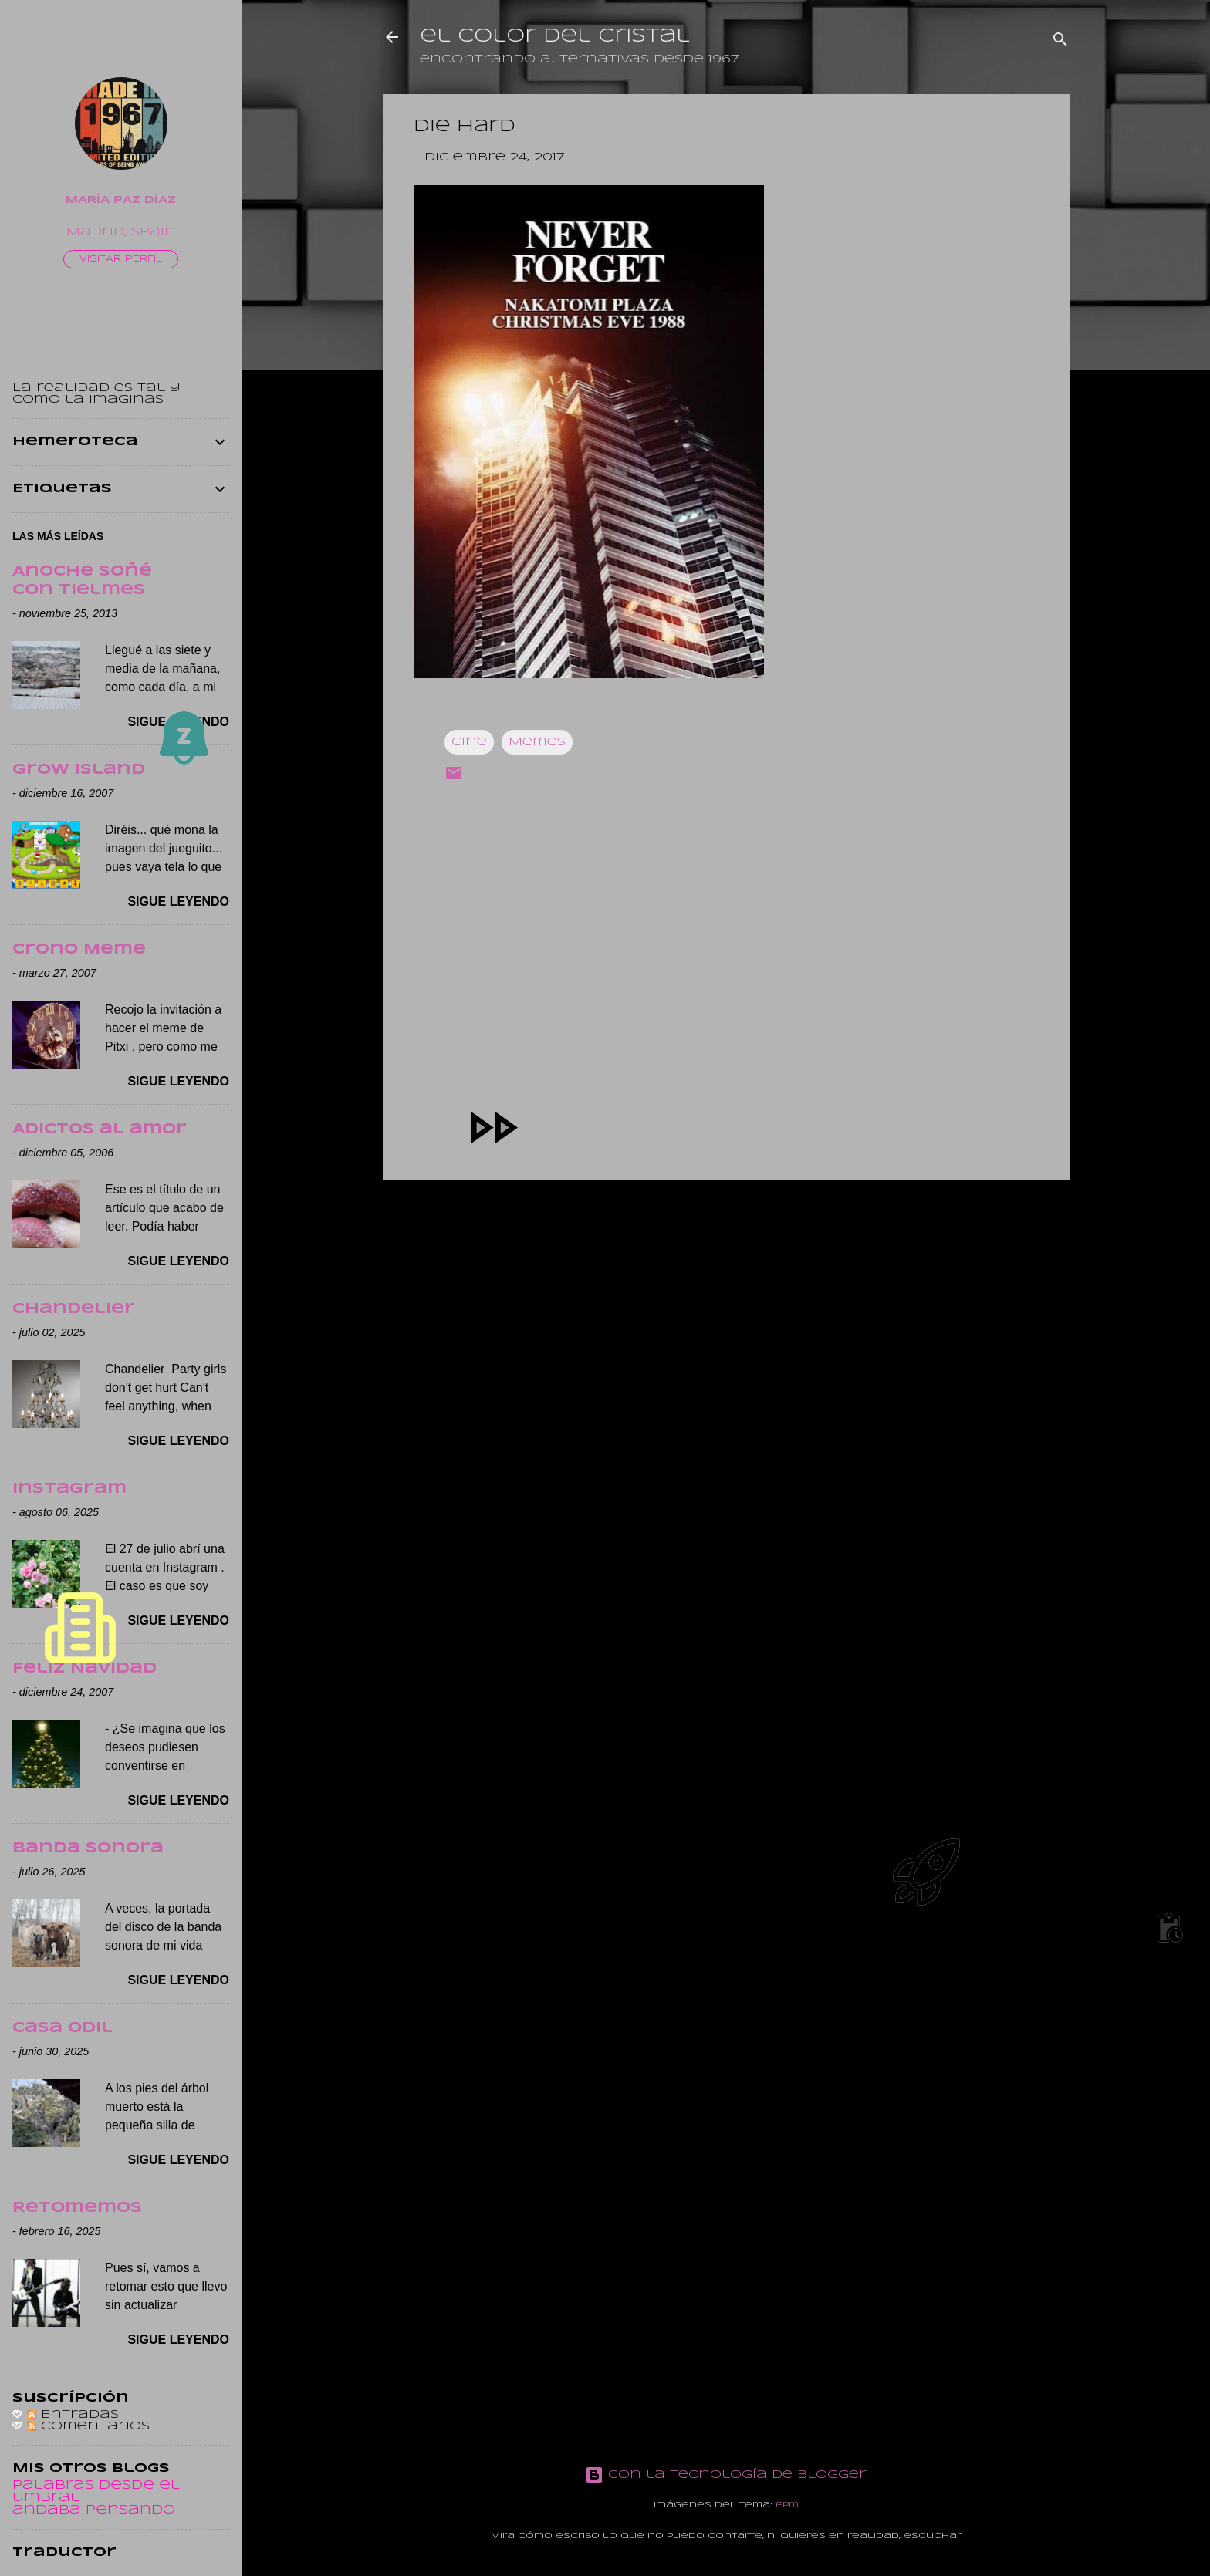 Image resolution: width=1210 pixels, height=2576 pixels. Describe the element at coordinates (926, 1872) in the screenshot. I see `launch or deploy a project` at that location.